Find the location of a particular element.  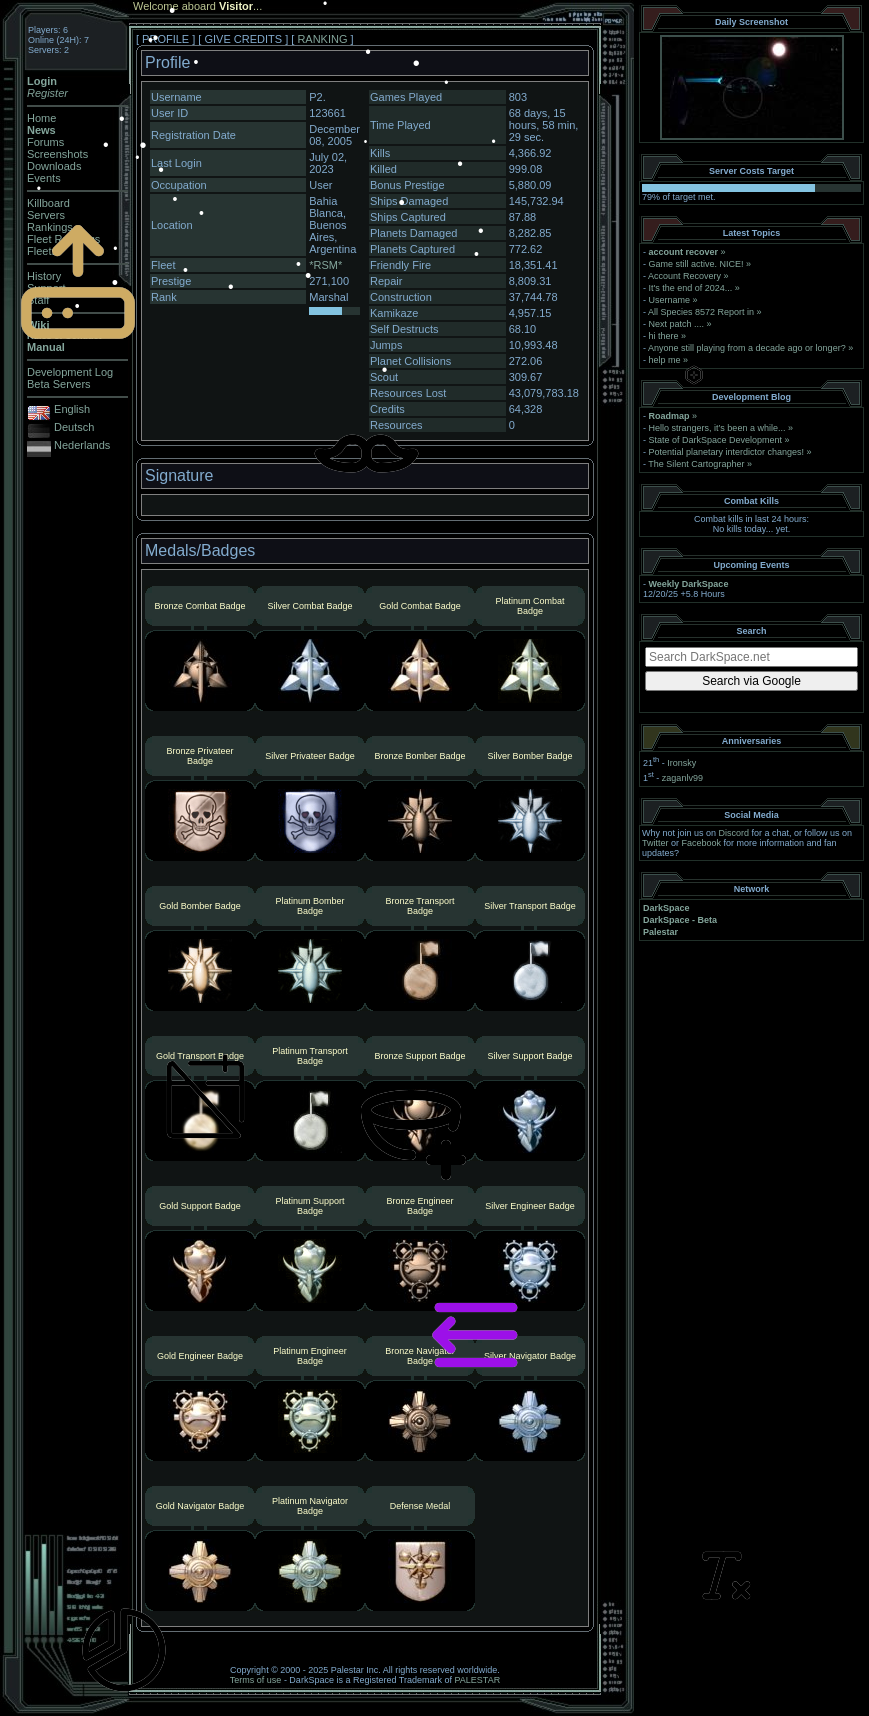

view analytics or statistics breakdown is located at coordinates (124, 1650).